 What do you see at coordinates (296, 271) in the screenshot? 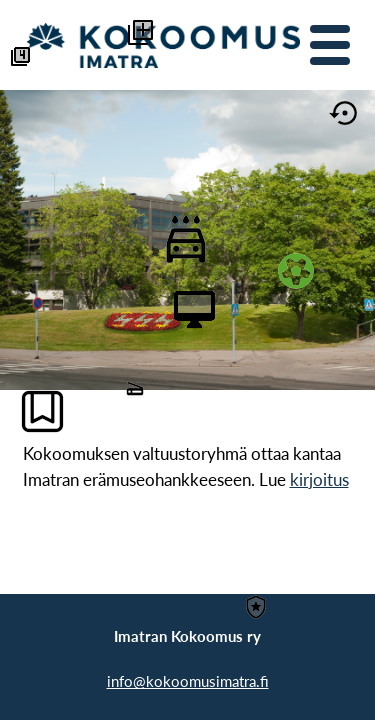
I see `access sports or soccer-related content` at bounding box center [296, 271].